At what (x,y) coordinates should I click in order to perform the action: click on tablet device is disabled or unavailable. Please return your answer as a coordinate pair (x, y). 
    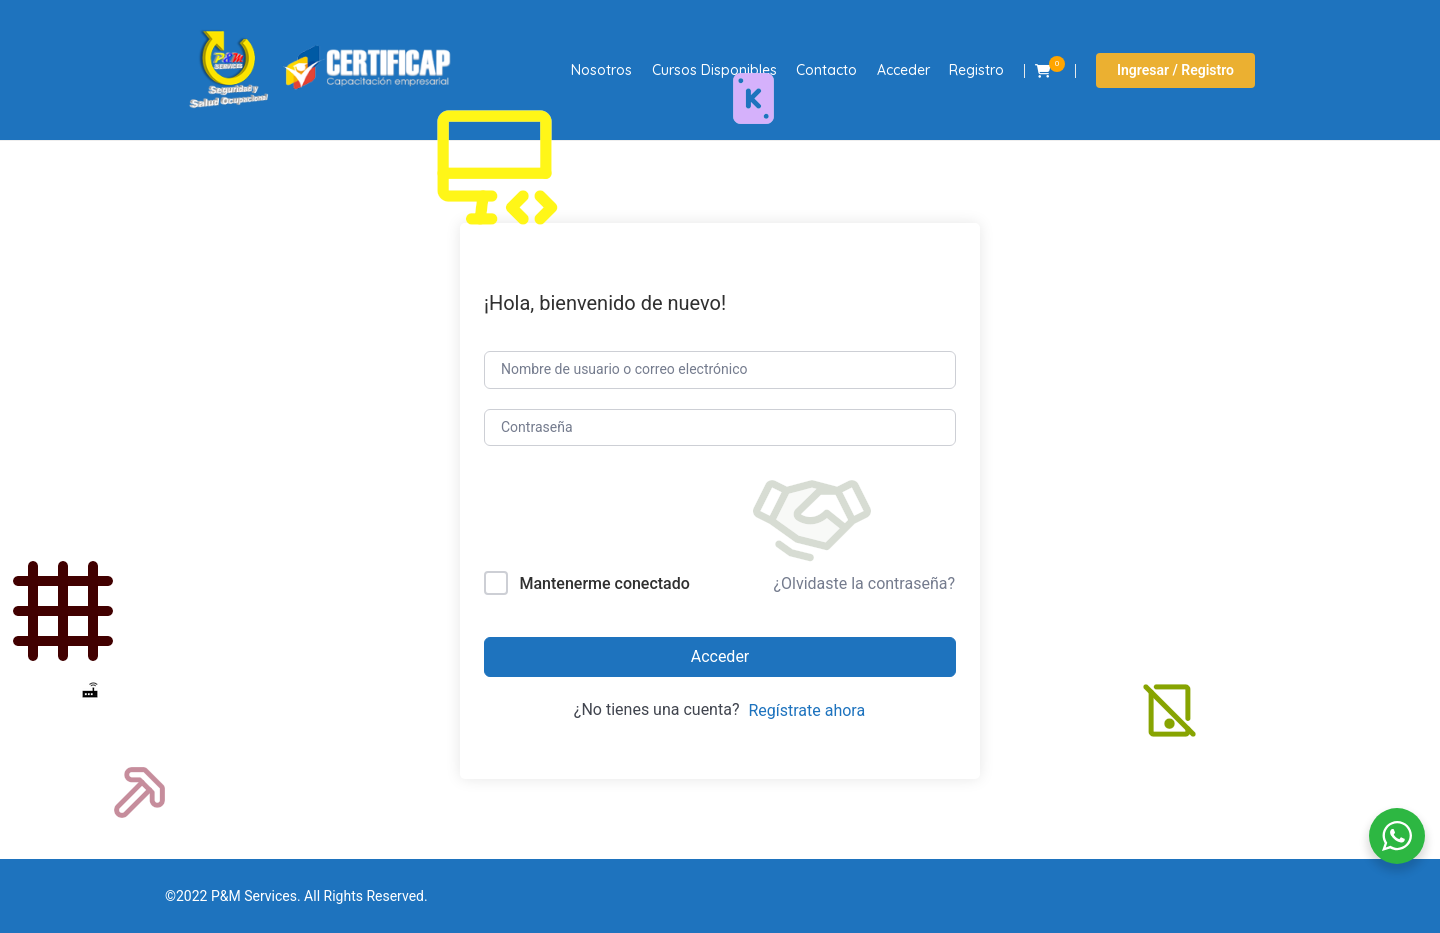
    Looking at the image, I should click on (1169, 710).